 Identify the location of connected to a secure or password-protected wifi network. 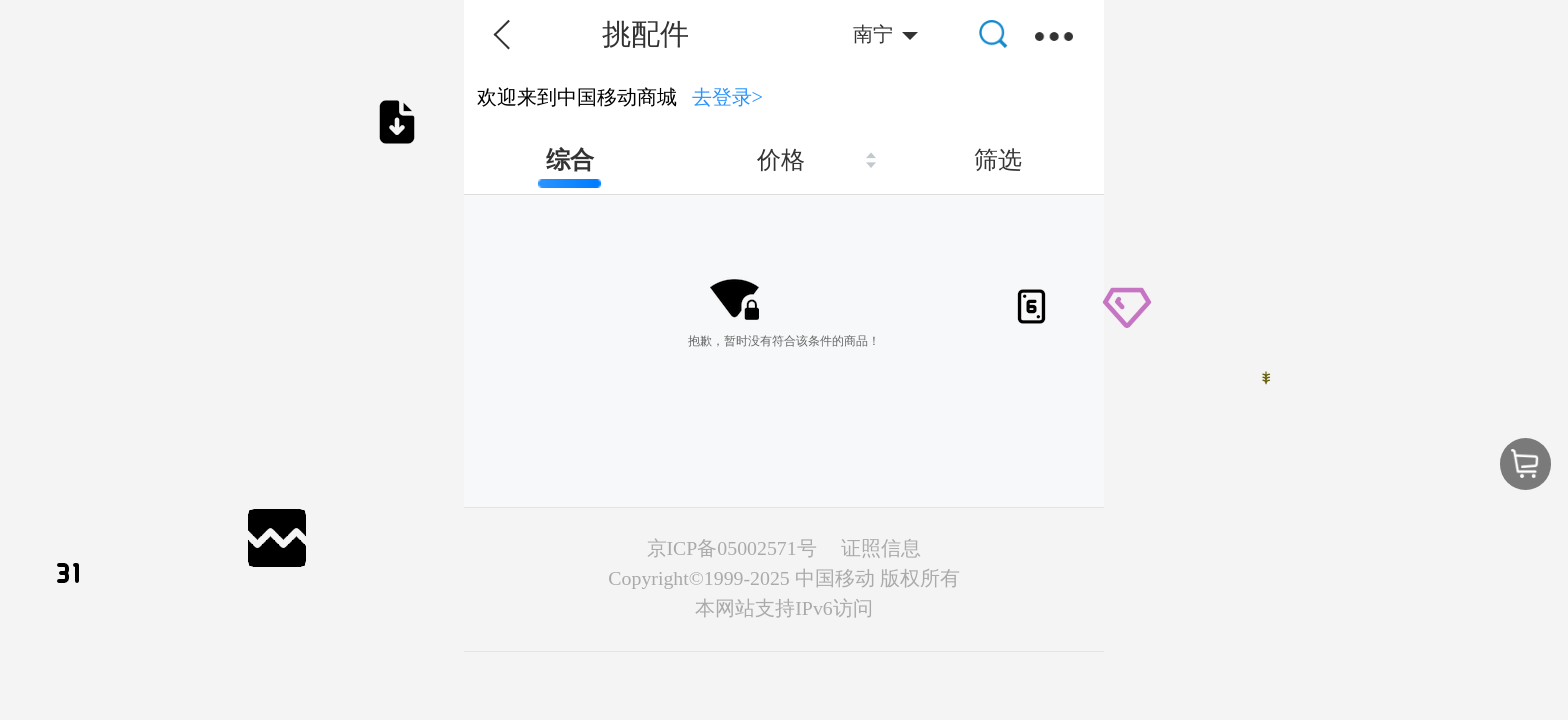
(734, 299).